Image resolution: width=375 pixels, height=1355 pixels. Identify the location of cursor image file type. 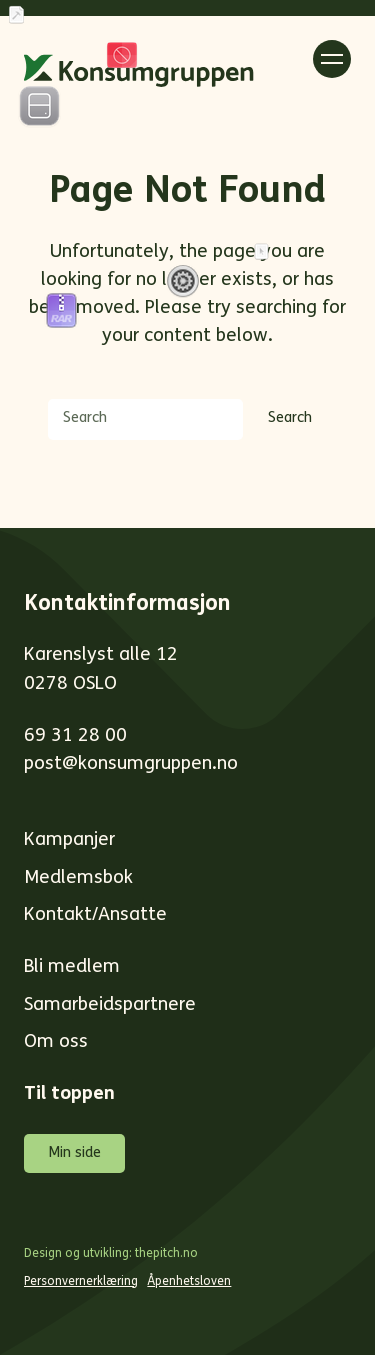
(261, 251).